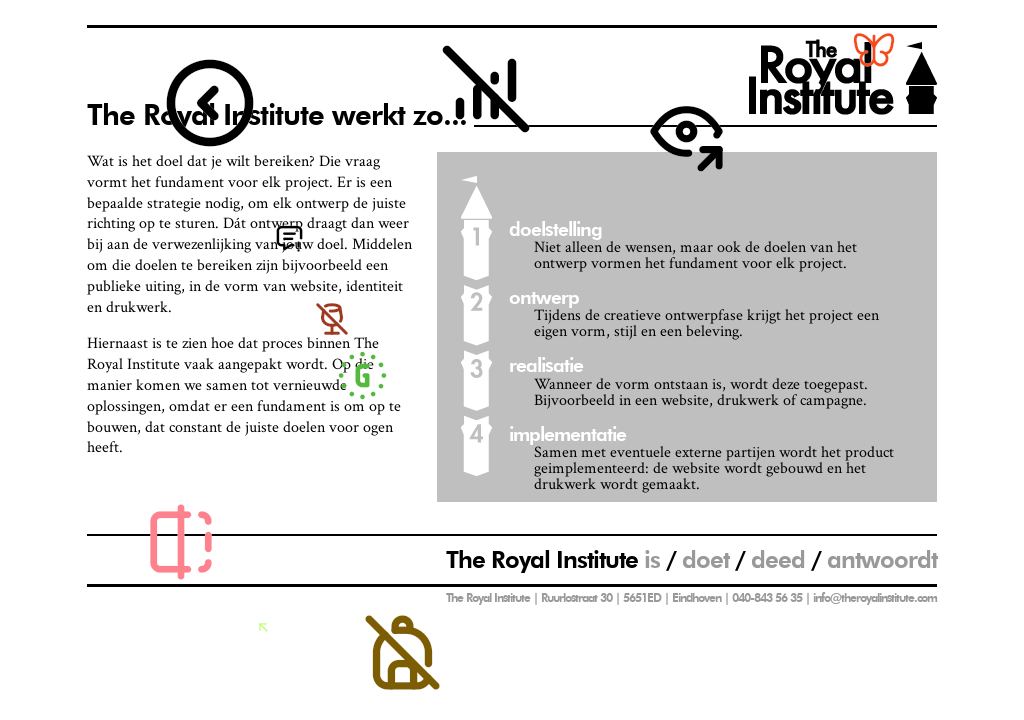 The image size is (1024, 720). Describe the element at coordinates (686, 131) in the screenshot. I see `share what you're currently viewing` at that location.